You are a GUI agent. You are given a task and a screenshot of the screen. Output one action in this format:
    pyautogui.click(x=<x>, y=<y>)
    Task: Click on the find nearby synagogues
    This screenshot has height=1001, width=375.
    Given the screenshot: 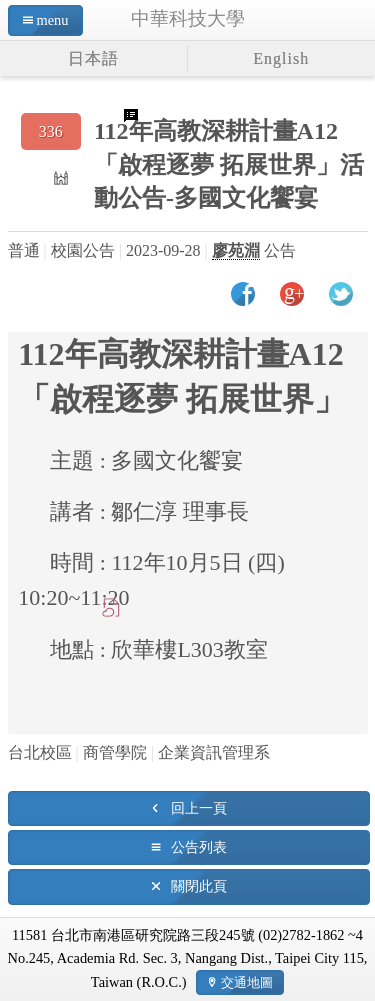 What is the action you would take?
    pyautogui.click(x=61, y=178)
    